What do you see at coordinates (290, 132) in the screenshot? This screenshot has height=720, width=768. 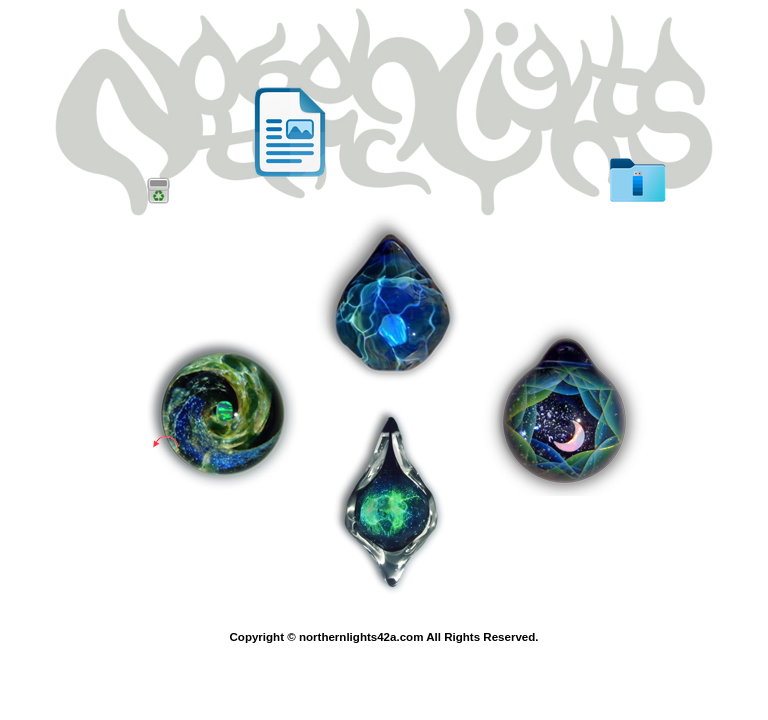 I see `libreoffice writer document template file` at bounding box center [290, 132].